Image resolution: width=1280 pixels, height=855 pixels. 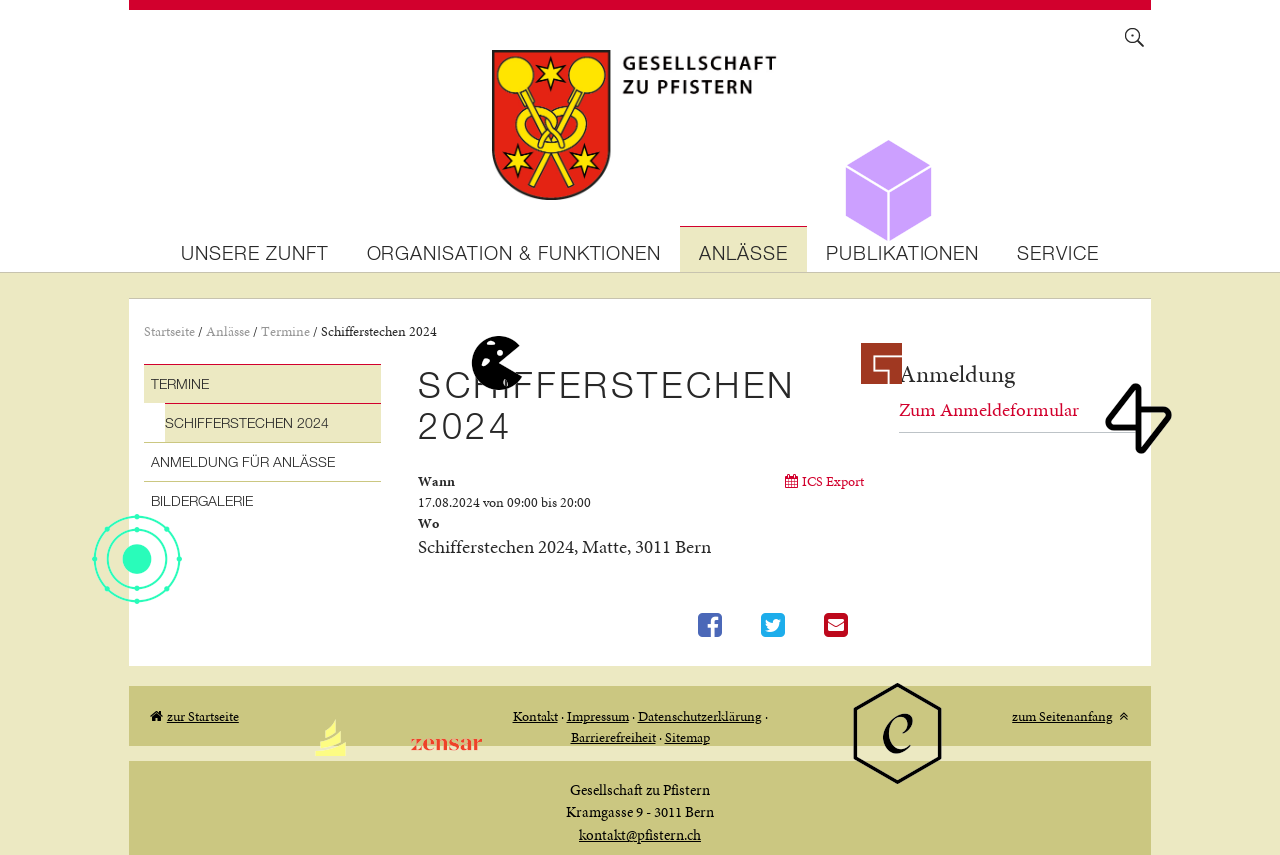 What do you see at coordinates (1138, 418) in the screenshot?
I see `supabase logo` at bounding box center [1138, 418].